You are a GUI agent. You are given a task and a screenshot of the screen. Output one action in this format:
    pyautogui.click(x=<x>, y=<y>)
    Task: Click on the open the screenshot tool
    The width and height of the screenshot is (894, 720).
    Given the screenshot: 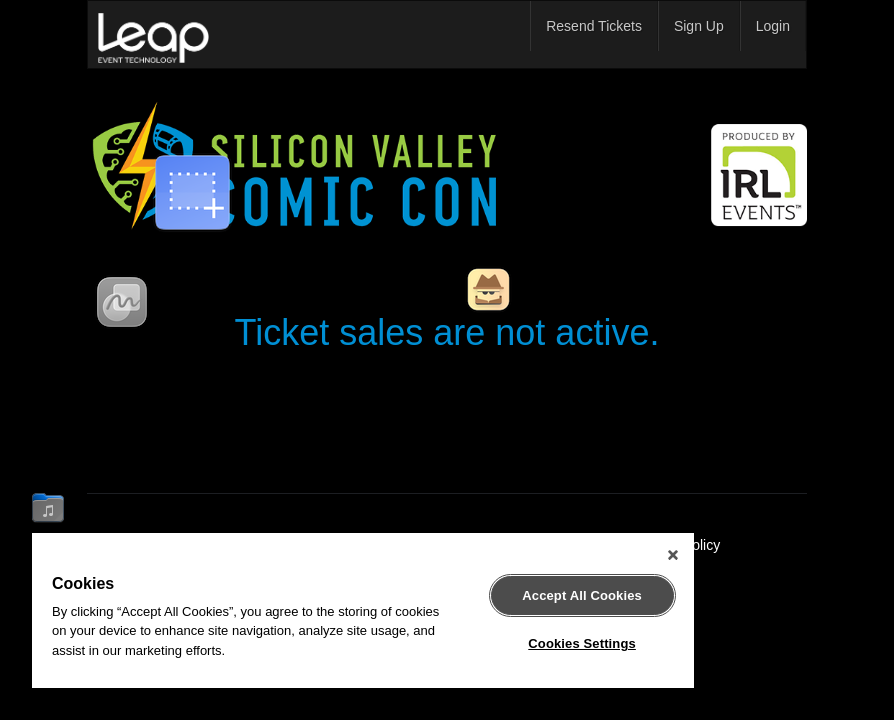 What is the action you would take?
    pyautogui.click(x=192, y=192)
    